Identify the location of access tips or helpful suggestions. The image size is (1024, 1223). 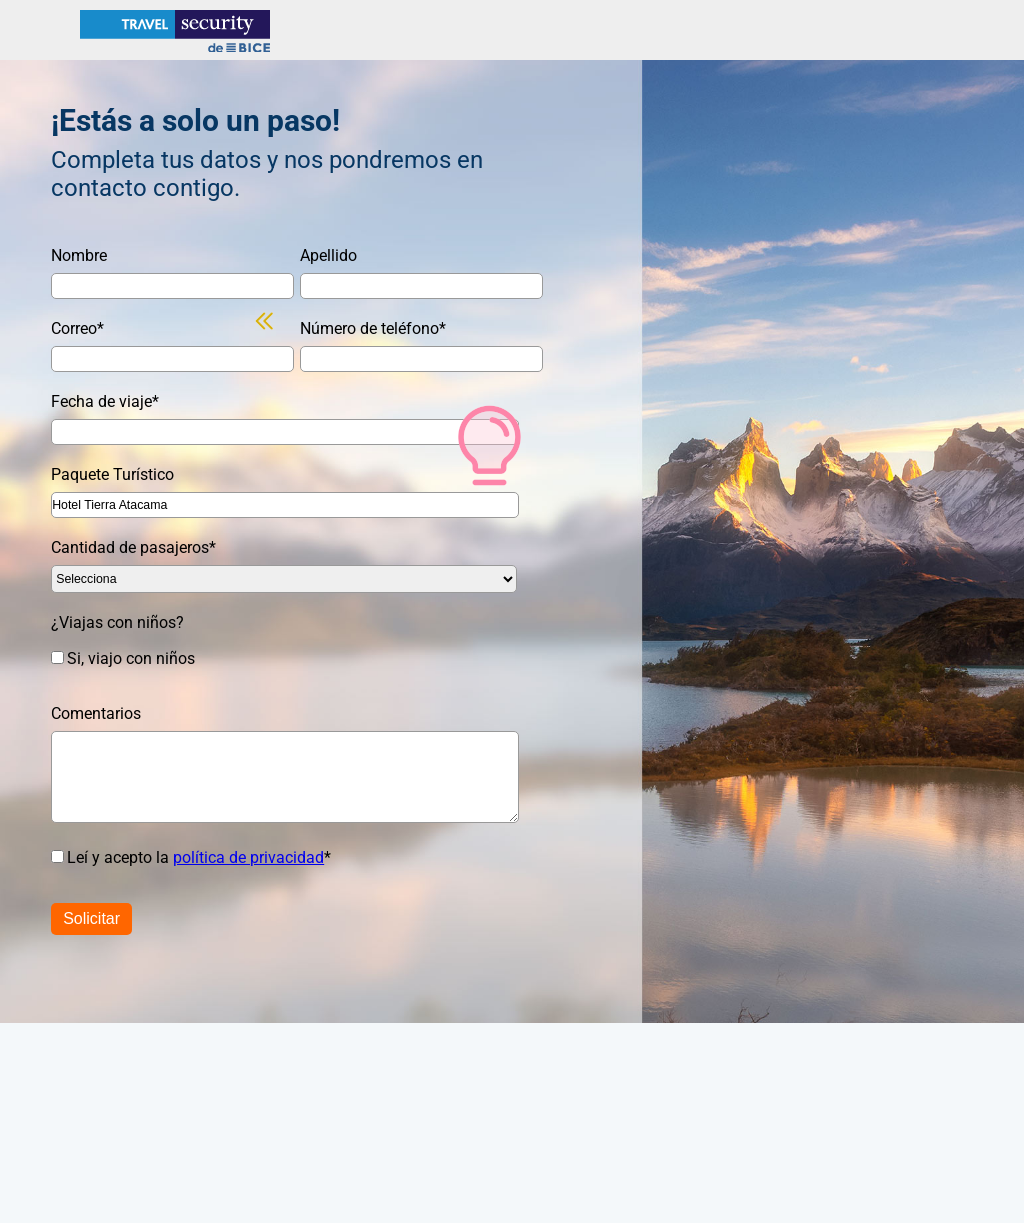
(489, 445).